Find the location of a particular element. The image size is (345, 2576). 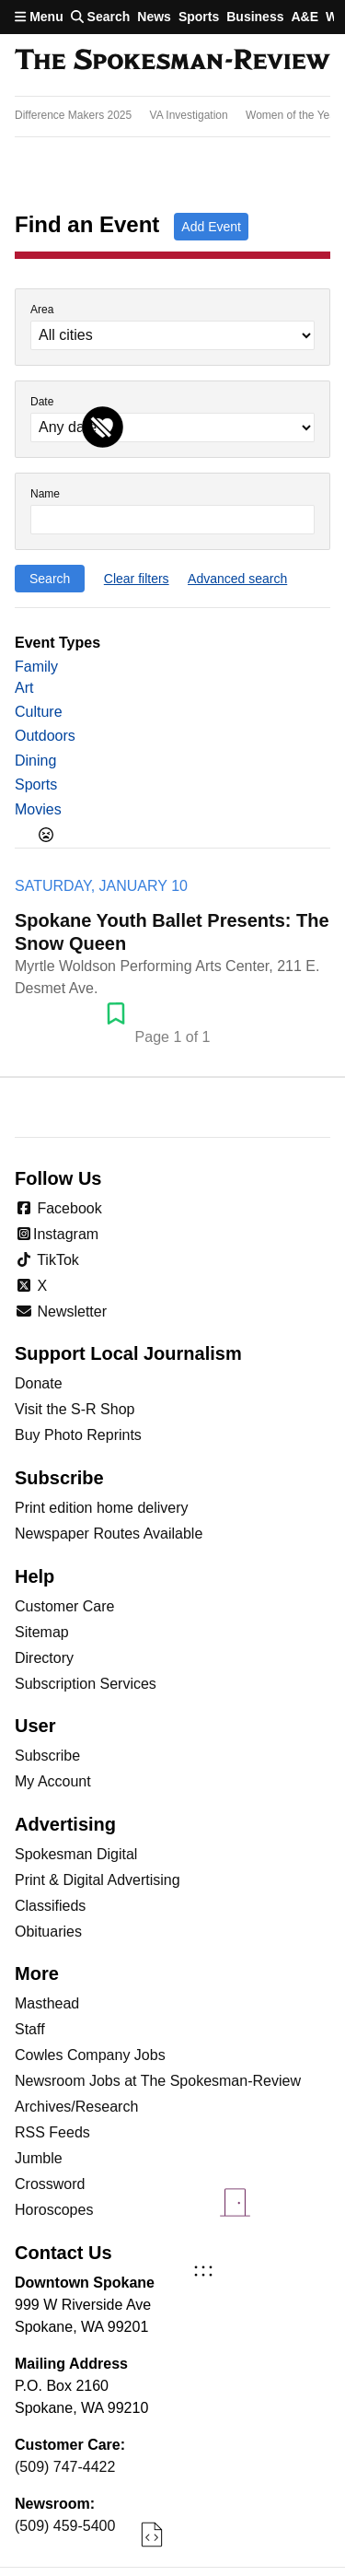

save this item for later is located at coordinates (116, 1013).